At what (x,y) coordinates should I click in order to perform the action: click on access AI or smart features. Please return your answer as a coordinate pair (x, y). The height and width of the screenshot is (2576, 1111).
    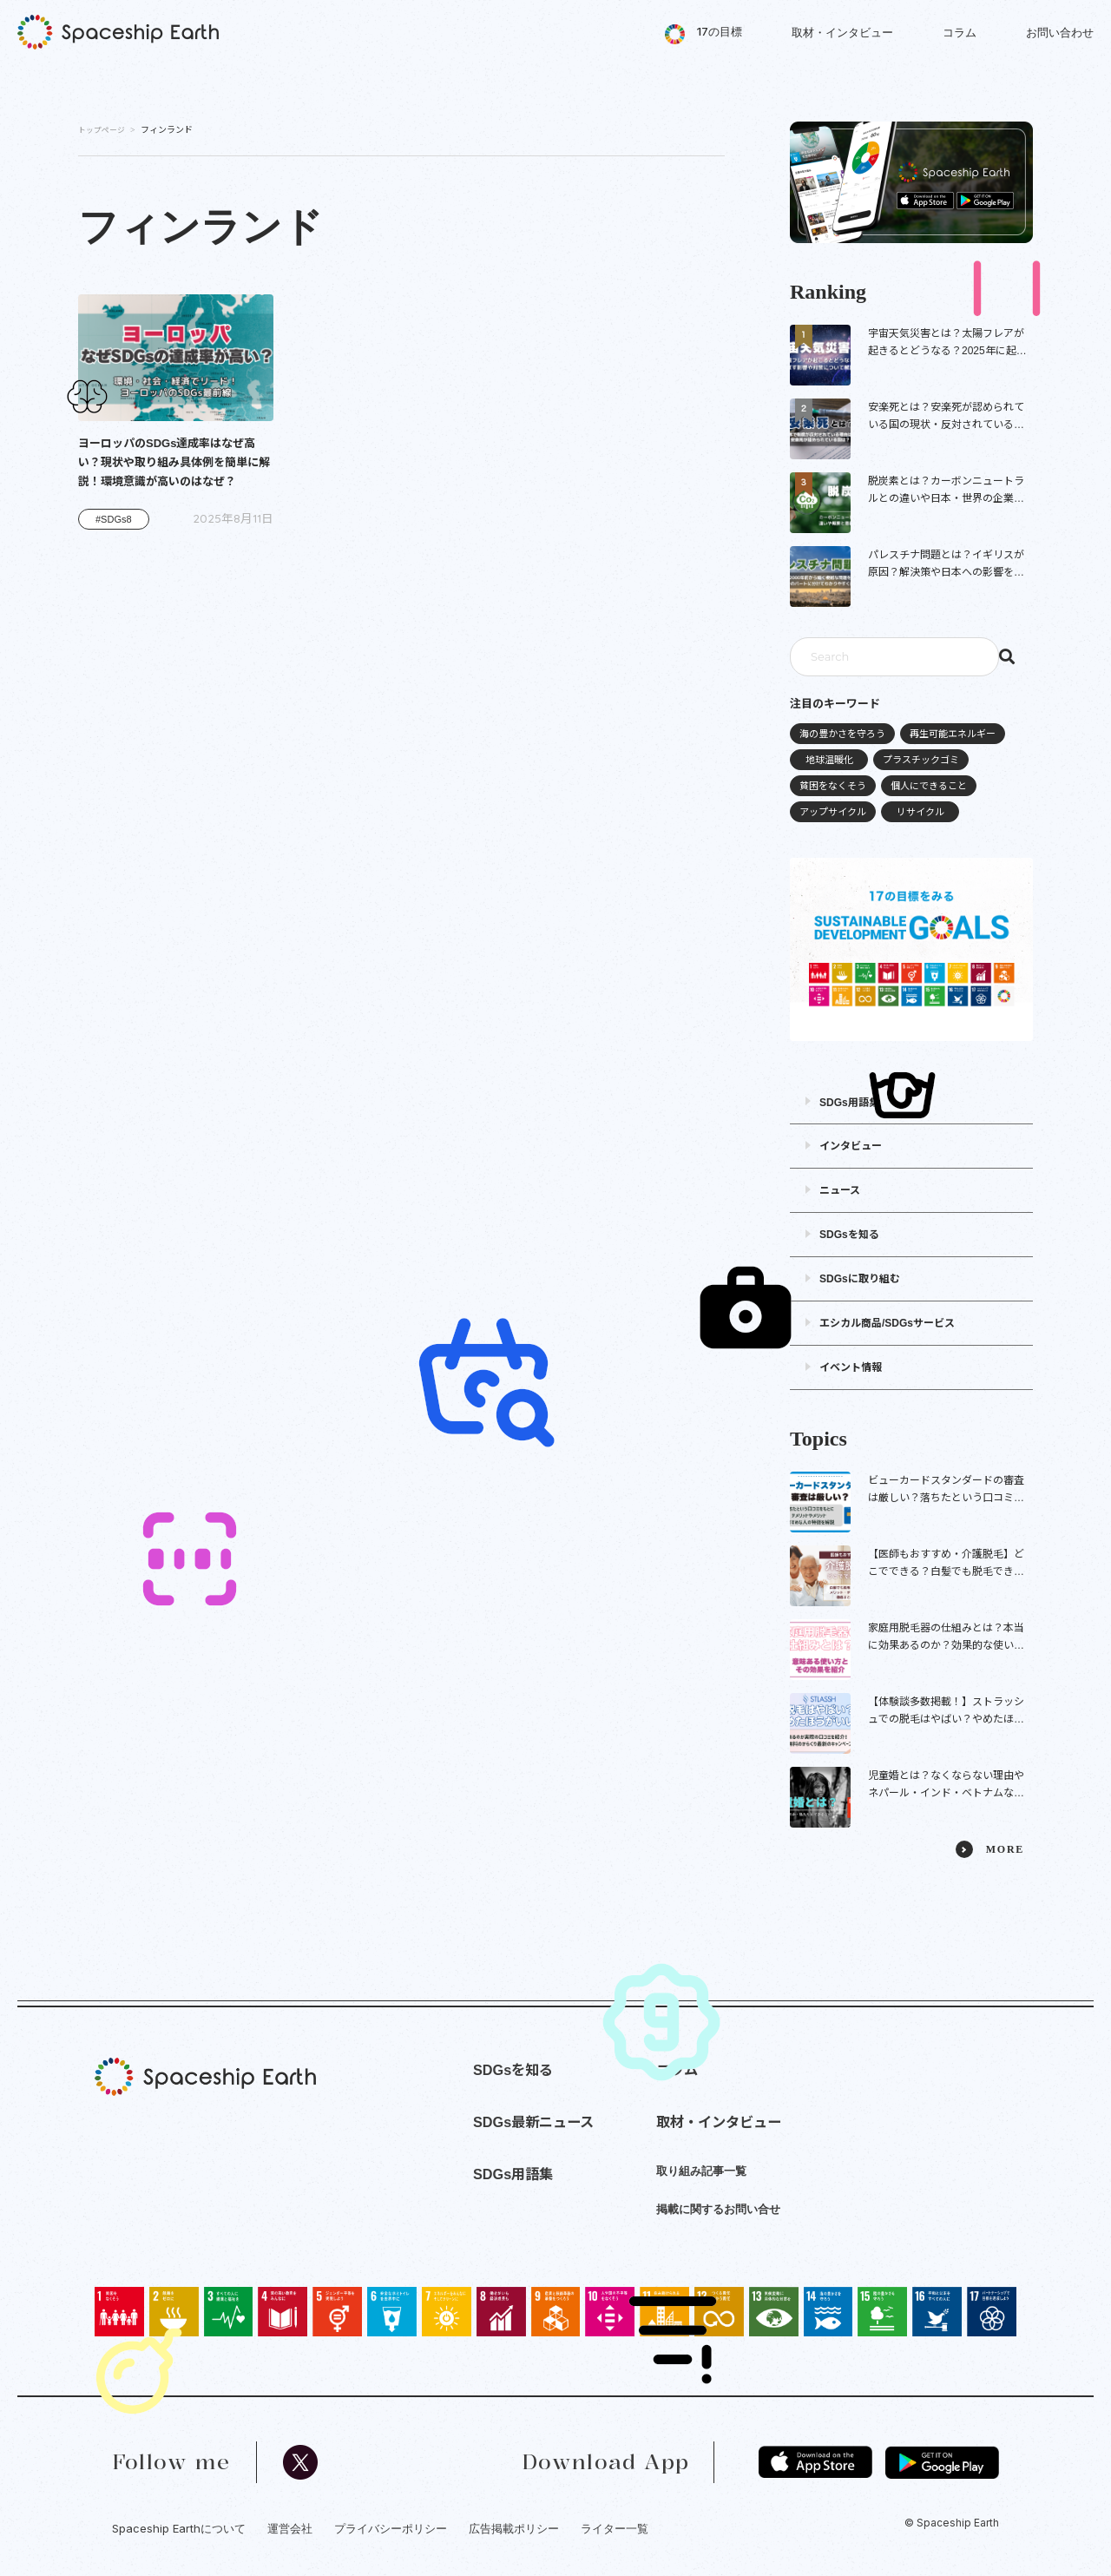
    Looking at the image, I should click on (87, 397).